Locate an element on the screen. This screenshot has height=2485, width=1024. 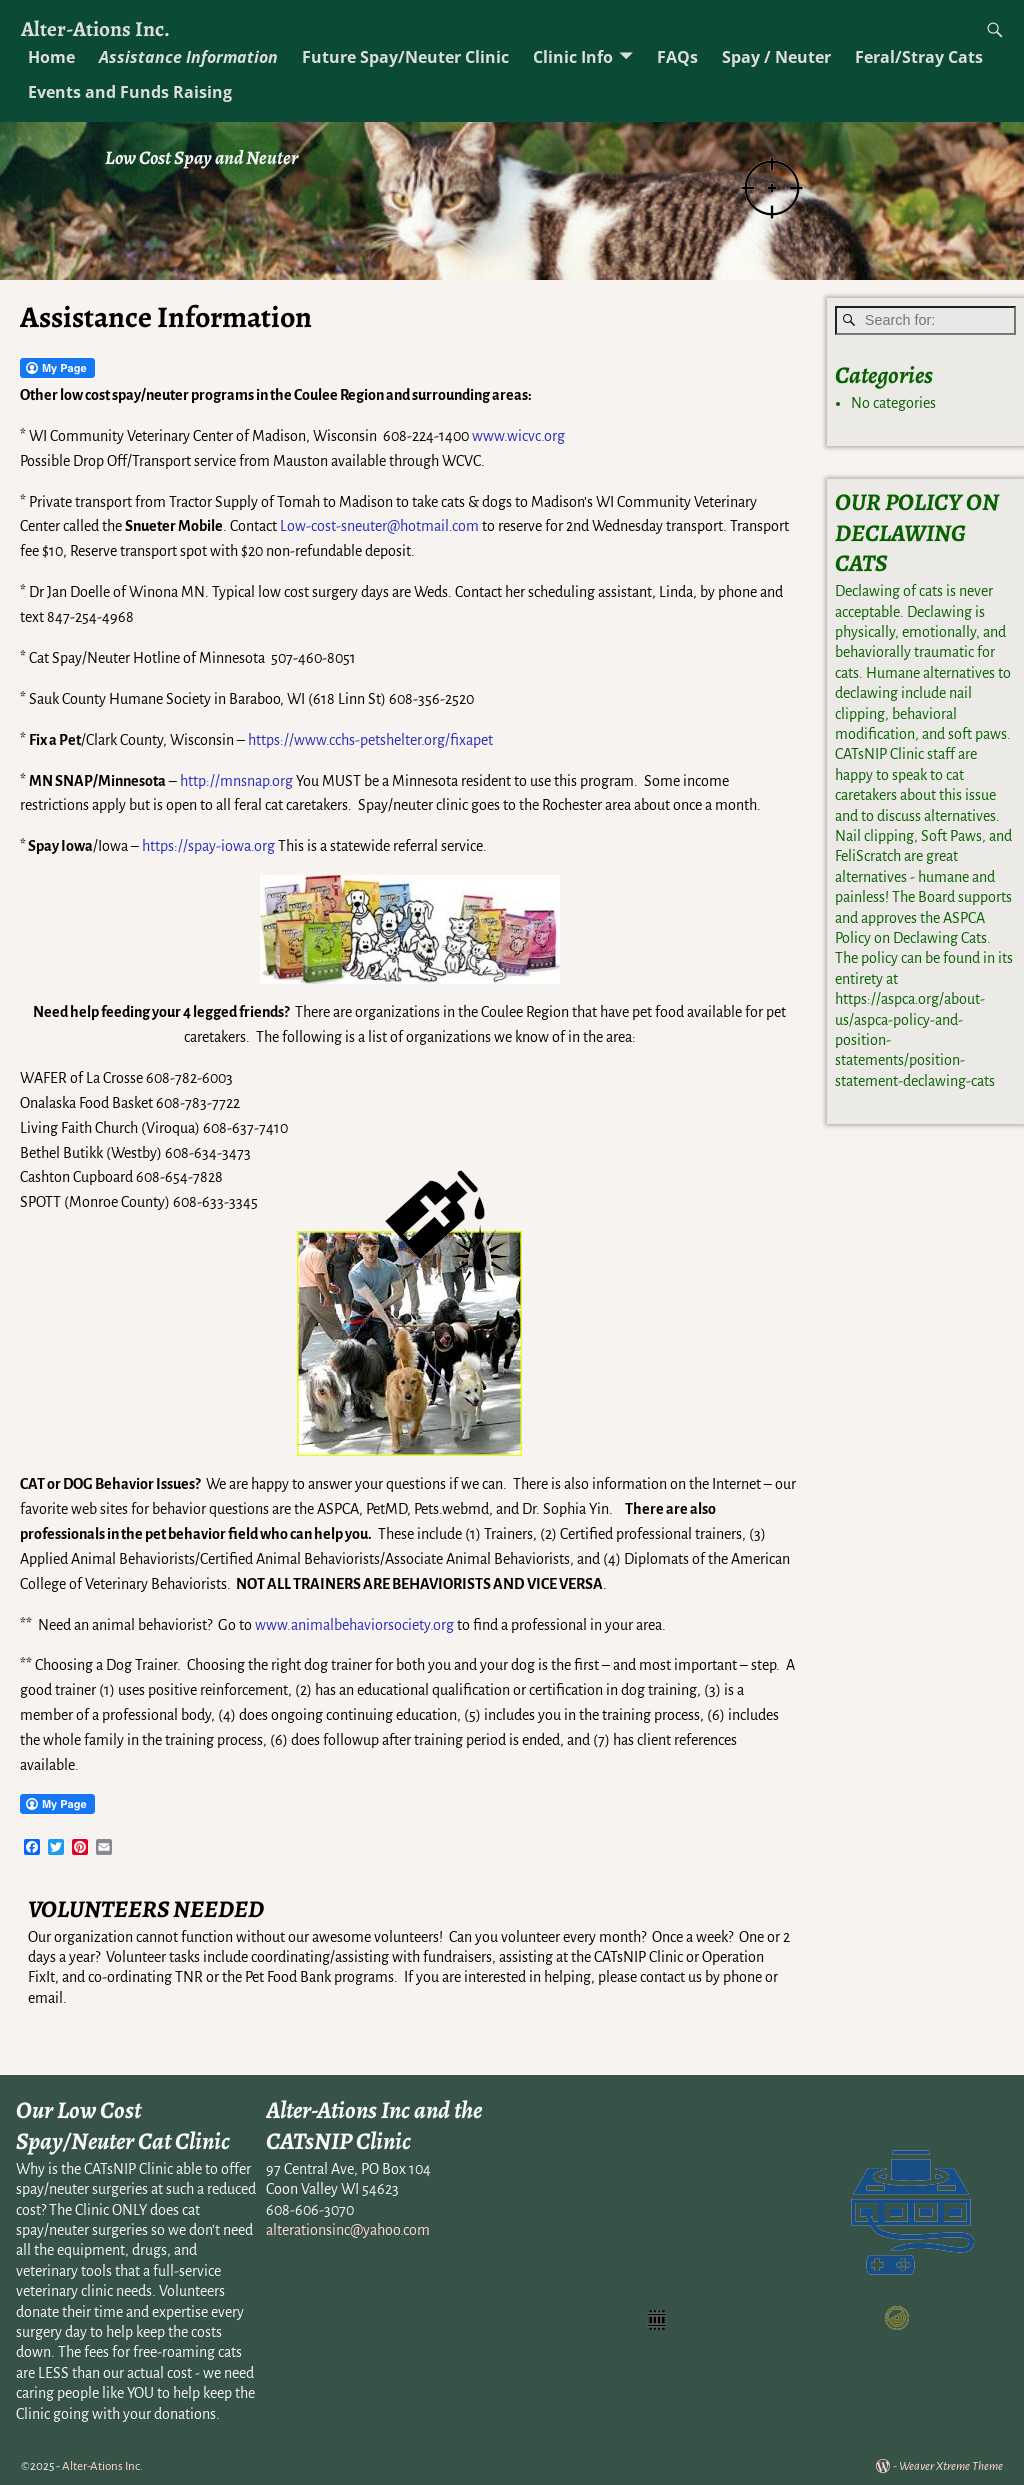
use holy water item in game is located at coordinates (448, 1229).